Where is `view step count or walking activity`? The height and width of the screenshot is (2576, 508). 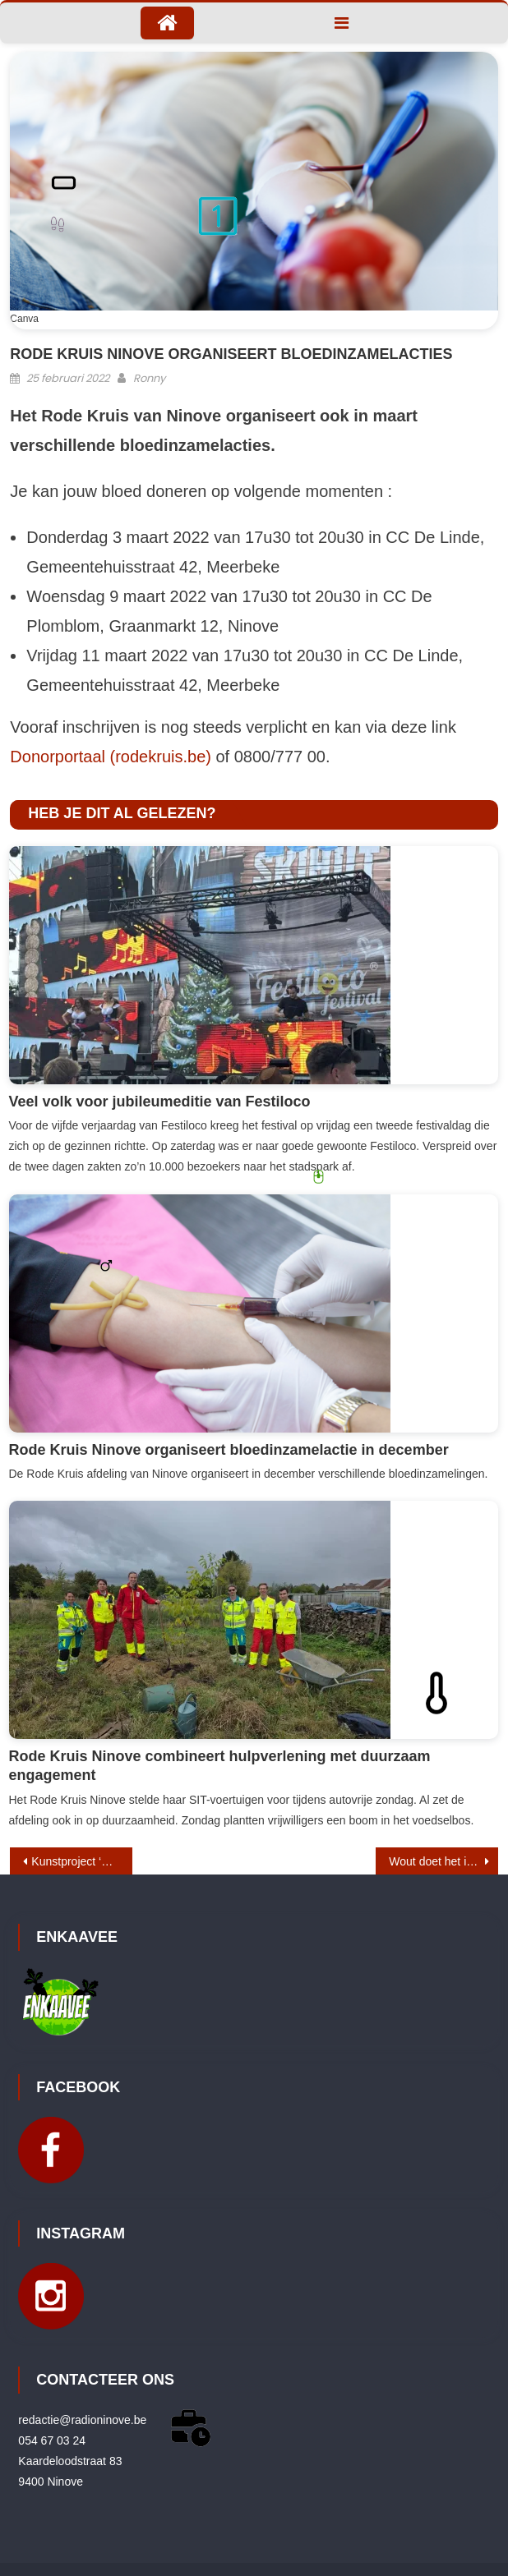
view step count or walking activity is located at coordinates (58, 224).